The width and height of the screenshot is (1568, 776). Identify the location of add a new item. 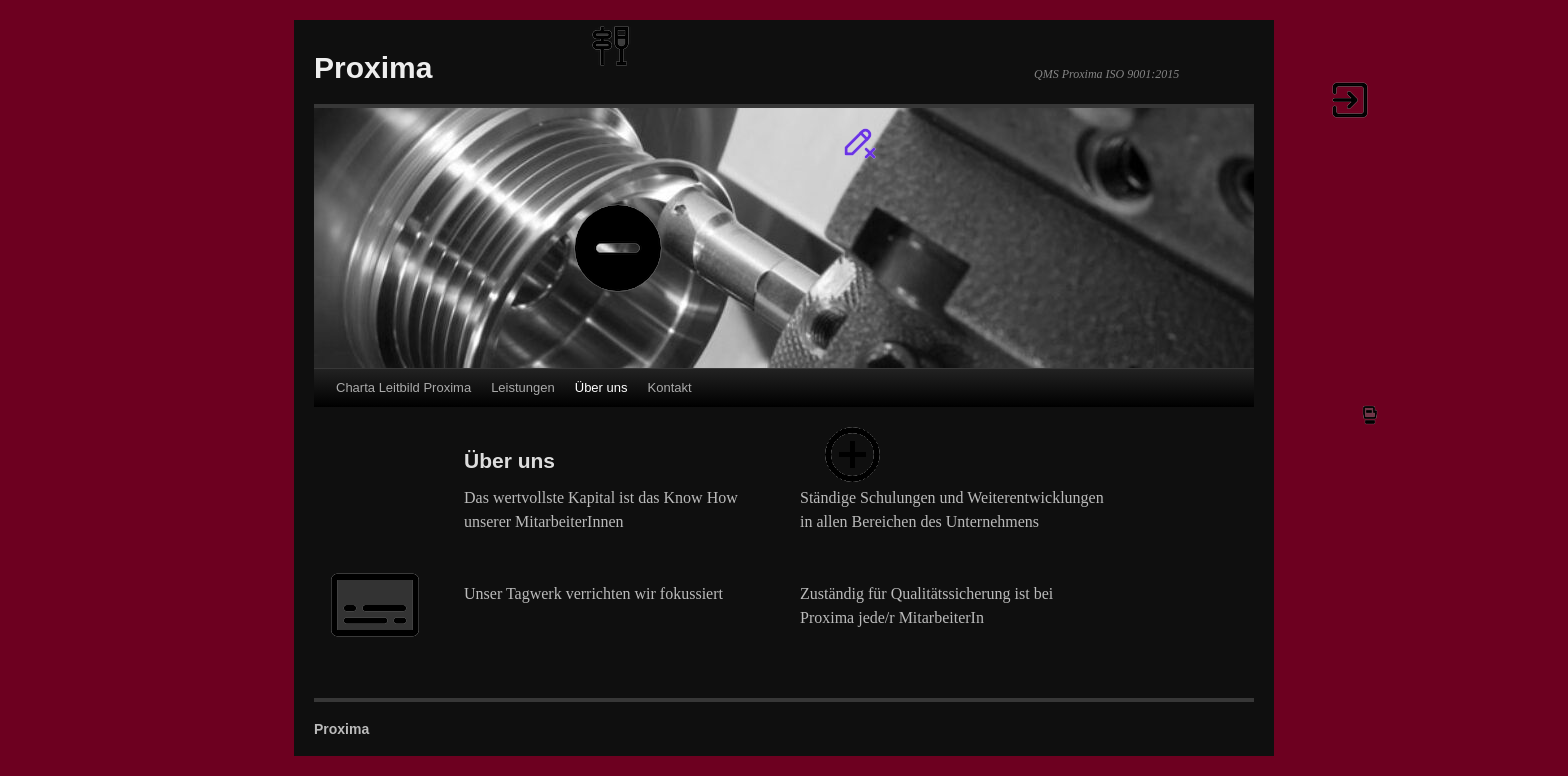
(852, 454).